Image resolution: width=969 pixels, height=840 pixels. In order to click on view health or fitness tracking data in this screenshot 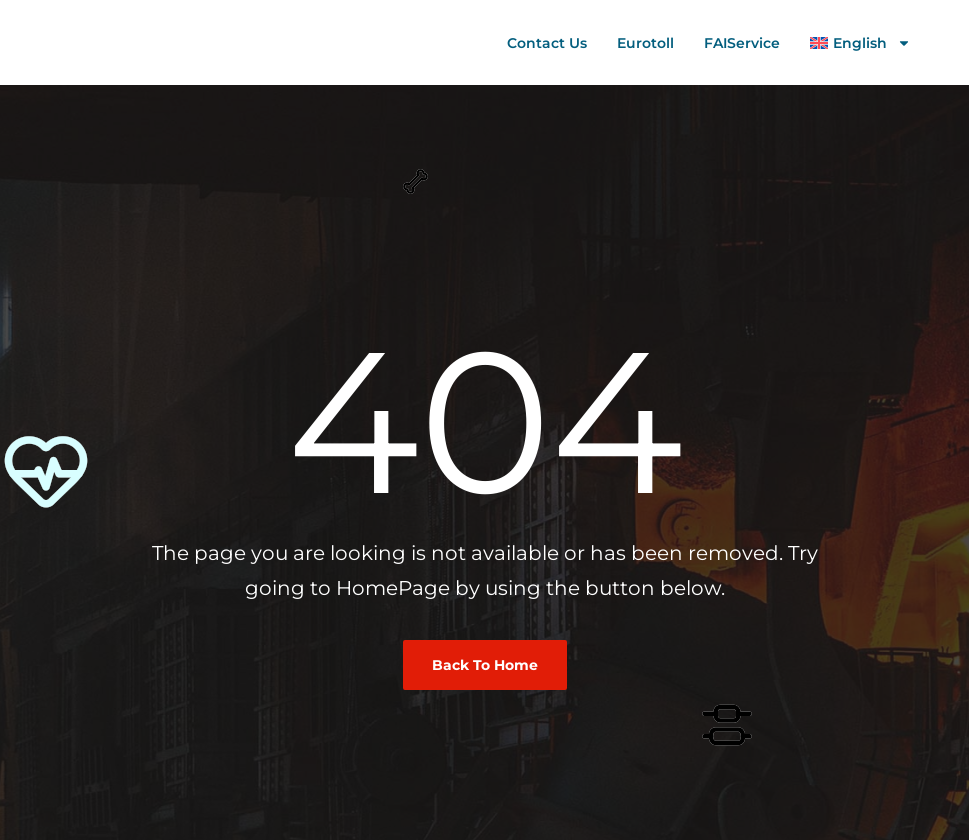, I will do `click(46, 470)`.